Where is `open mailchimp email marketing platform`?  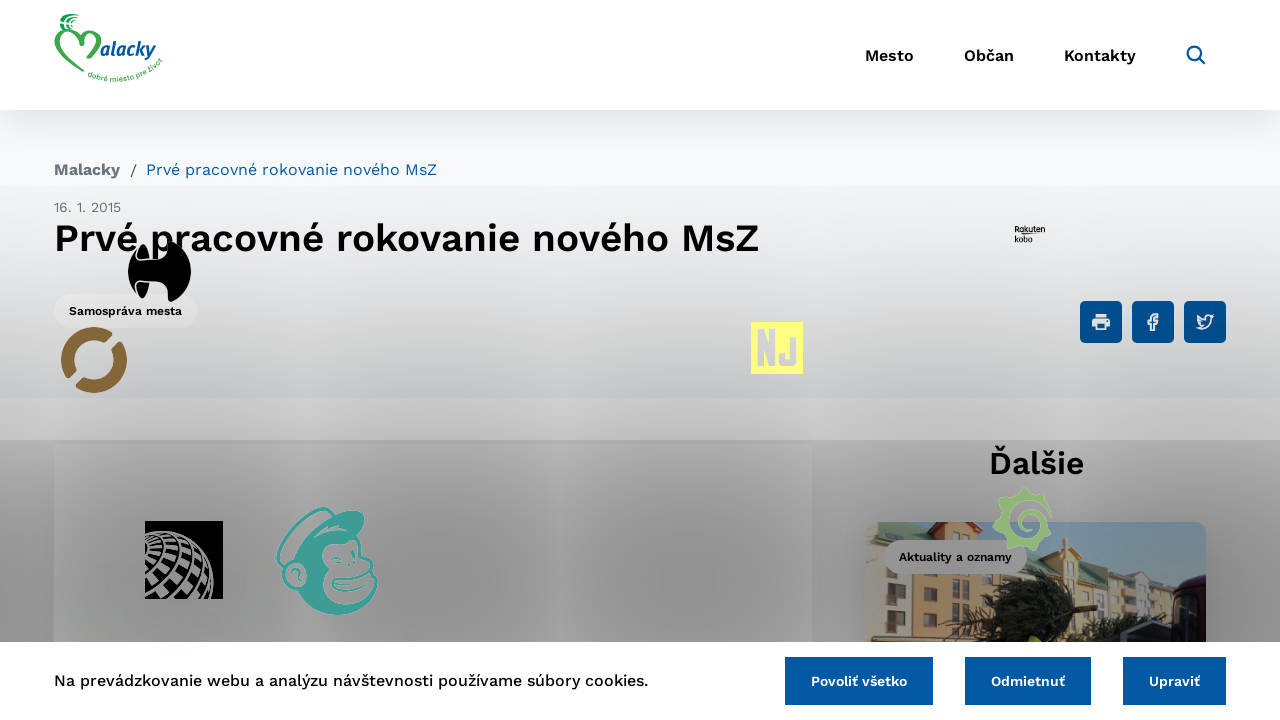 open mailchimp email marketing platform is located at coordinates (327, 561).